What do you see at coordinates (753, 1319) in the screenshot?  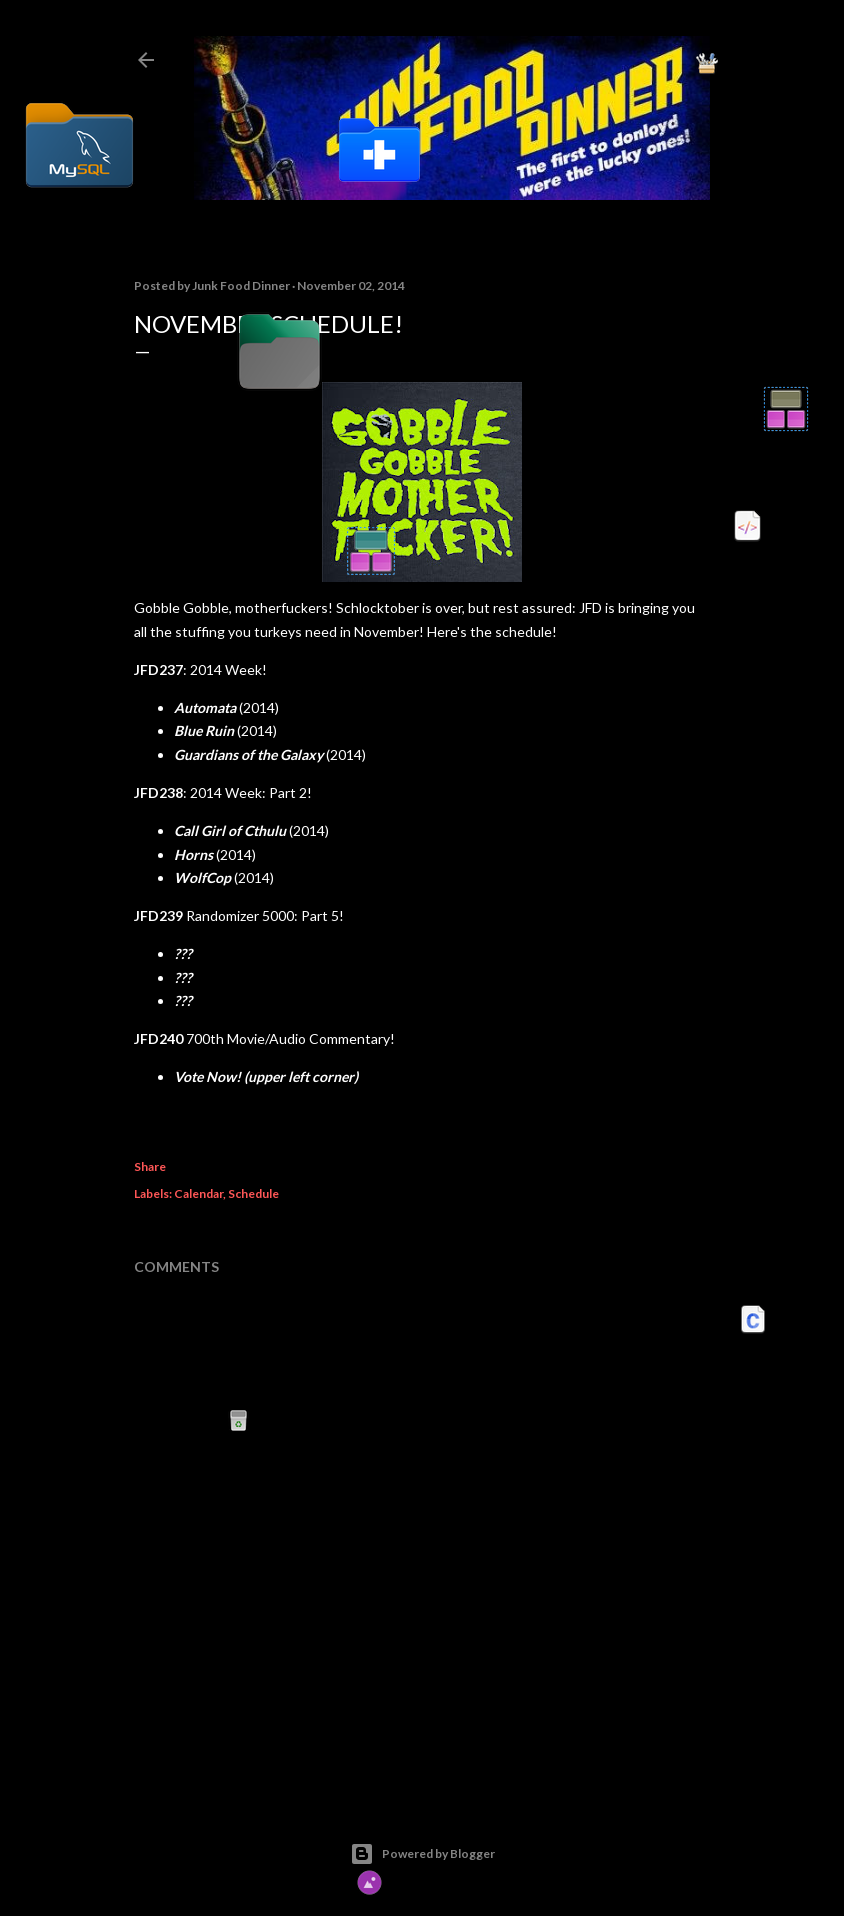 I see `a C programming language source file` at bounding box center [753, 1319].